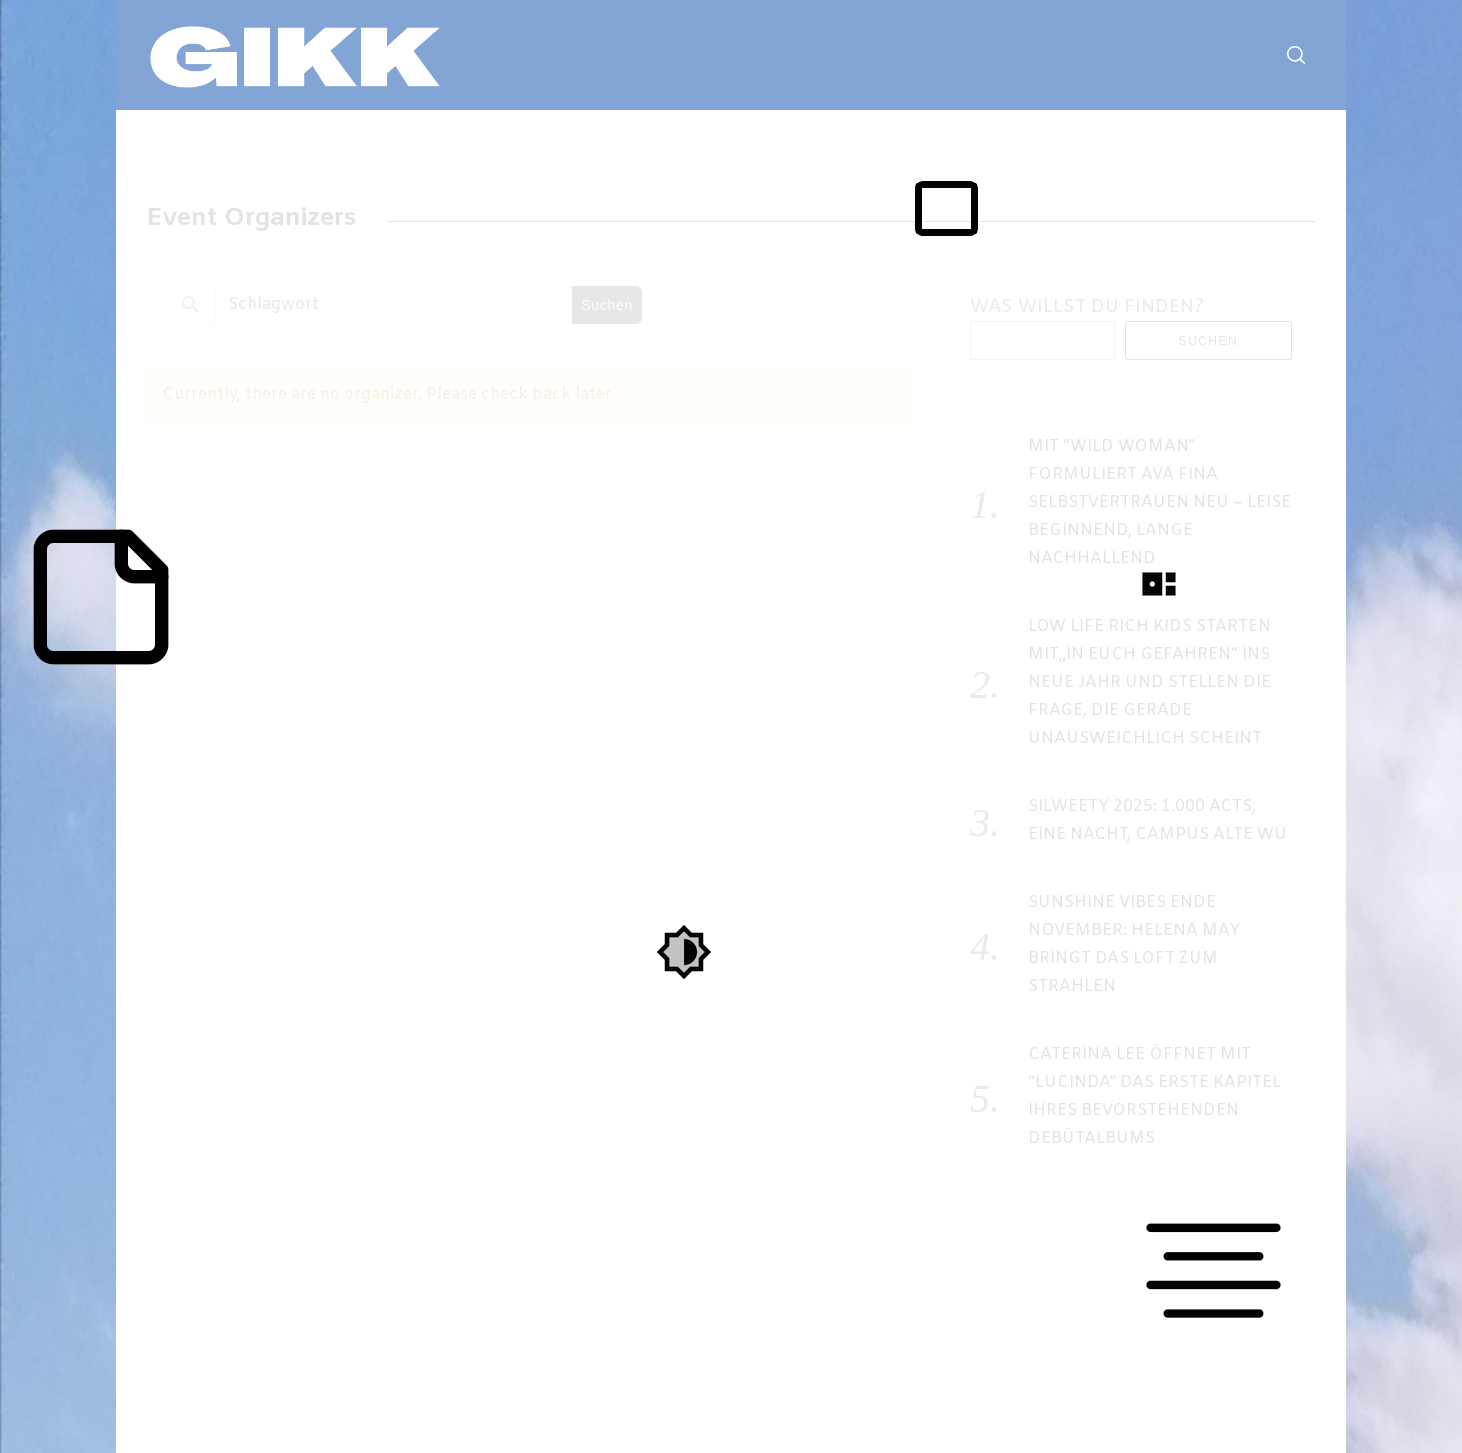 This screenshot has height=1453, width=1462. What do you see at coordinates (1213, 1273) in the screenshot?
I see `center align text` at bounding box center [1213, 1273].